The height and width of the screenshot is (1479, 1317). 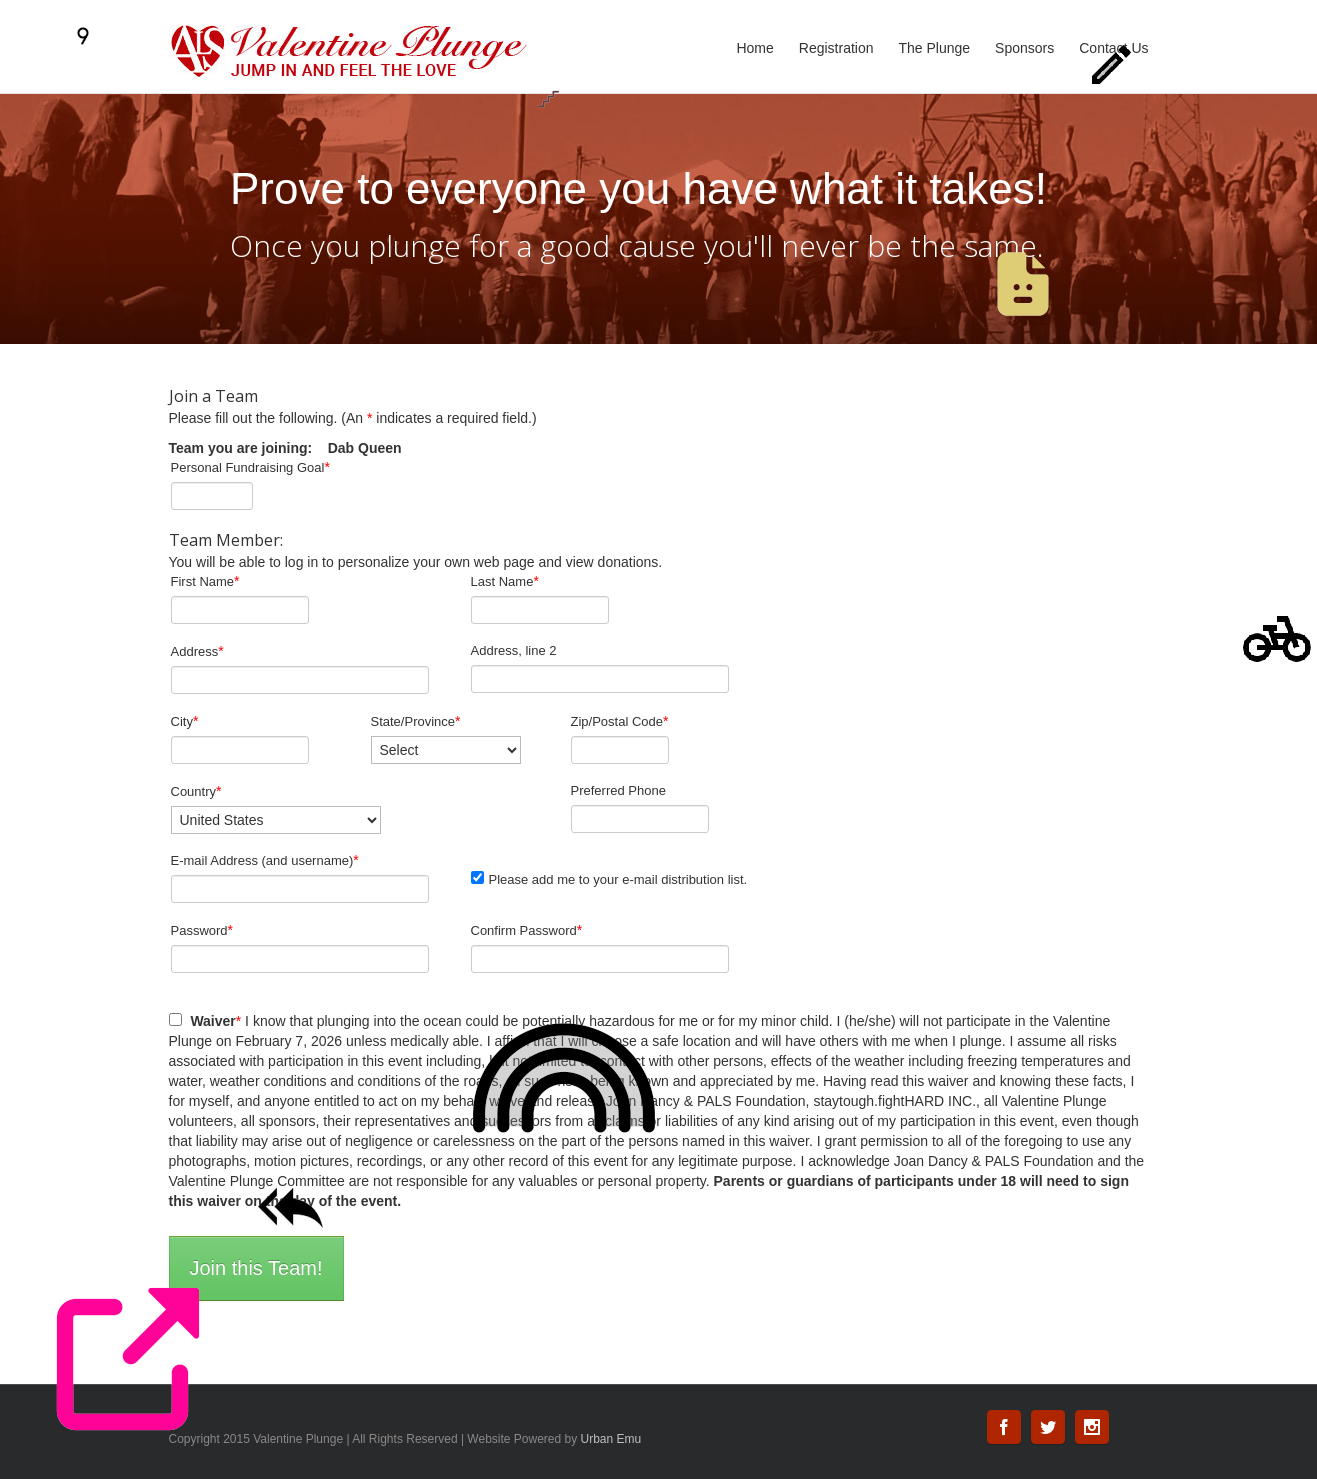 I want to click on access bike routes or cycling directions, so click(x=1277, y=639).